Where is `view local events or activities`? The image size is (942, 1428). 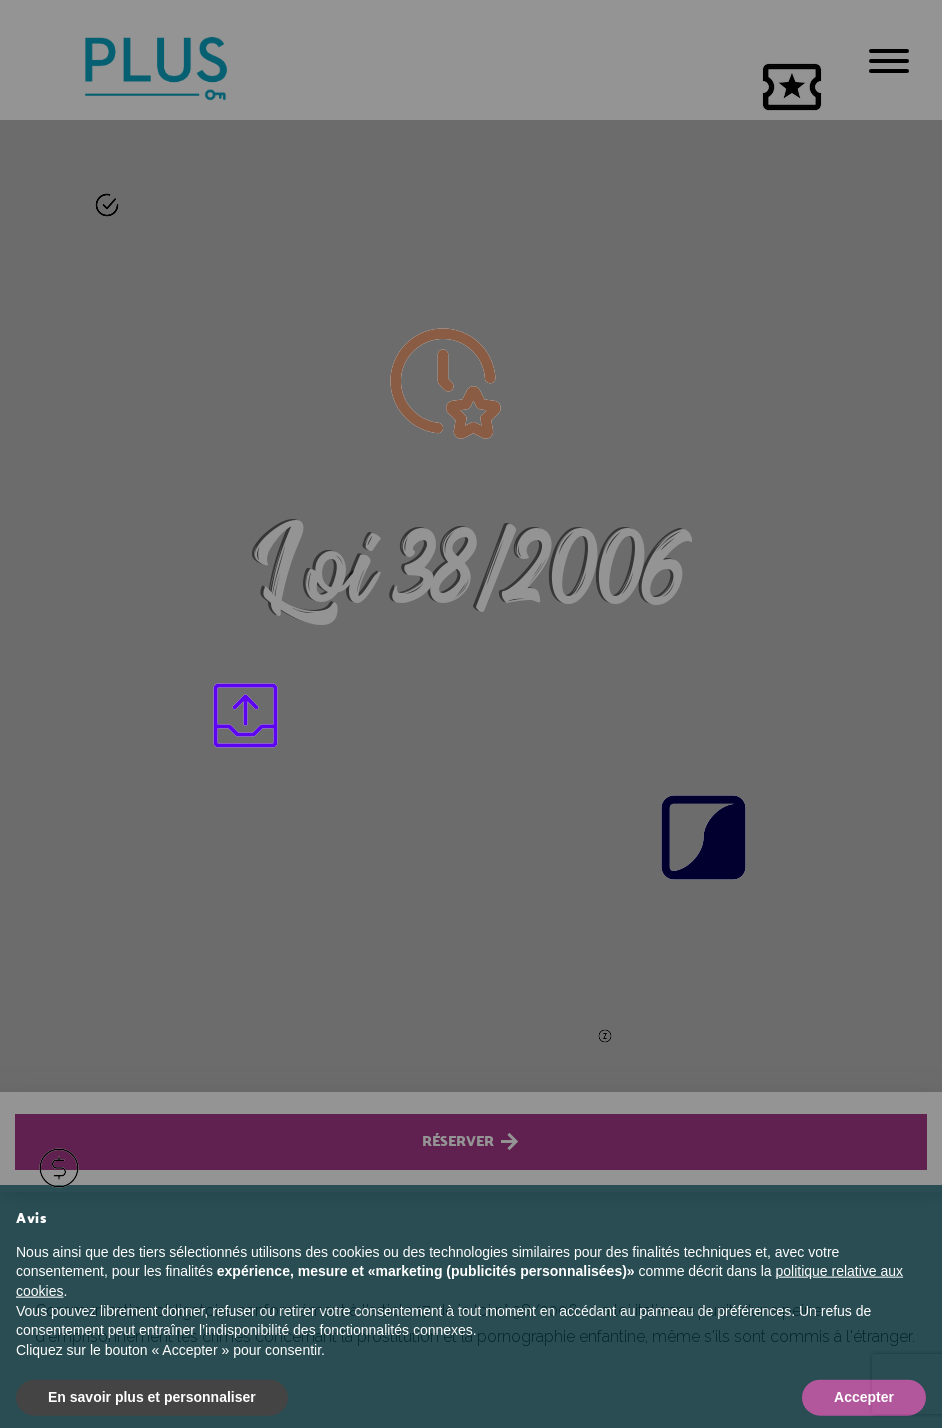
view local events or activities is located at coordinates (792, 87).